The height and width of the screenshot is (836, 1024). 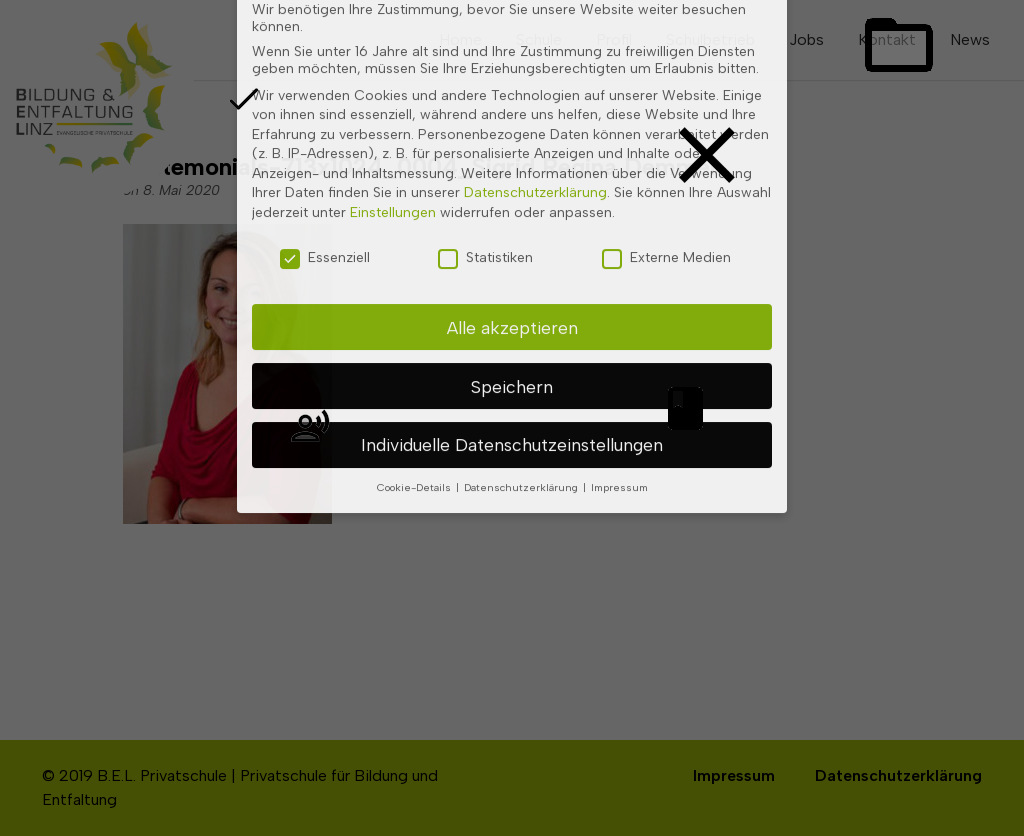 What do you see at coordinates (707, 155) in the screenshot?
I see `close a dialog or modal` at bounding box center [707, 155].